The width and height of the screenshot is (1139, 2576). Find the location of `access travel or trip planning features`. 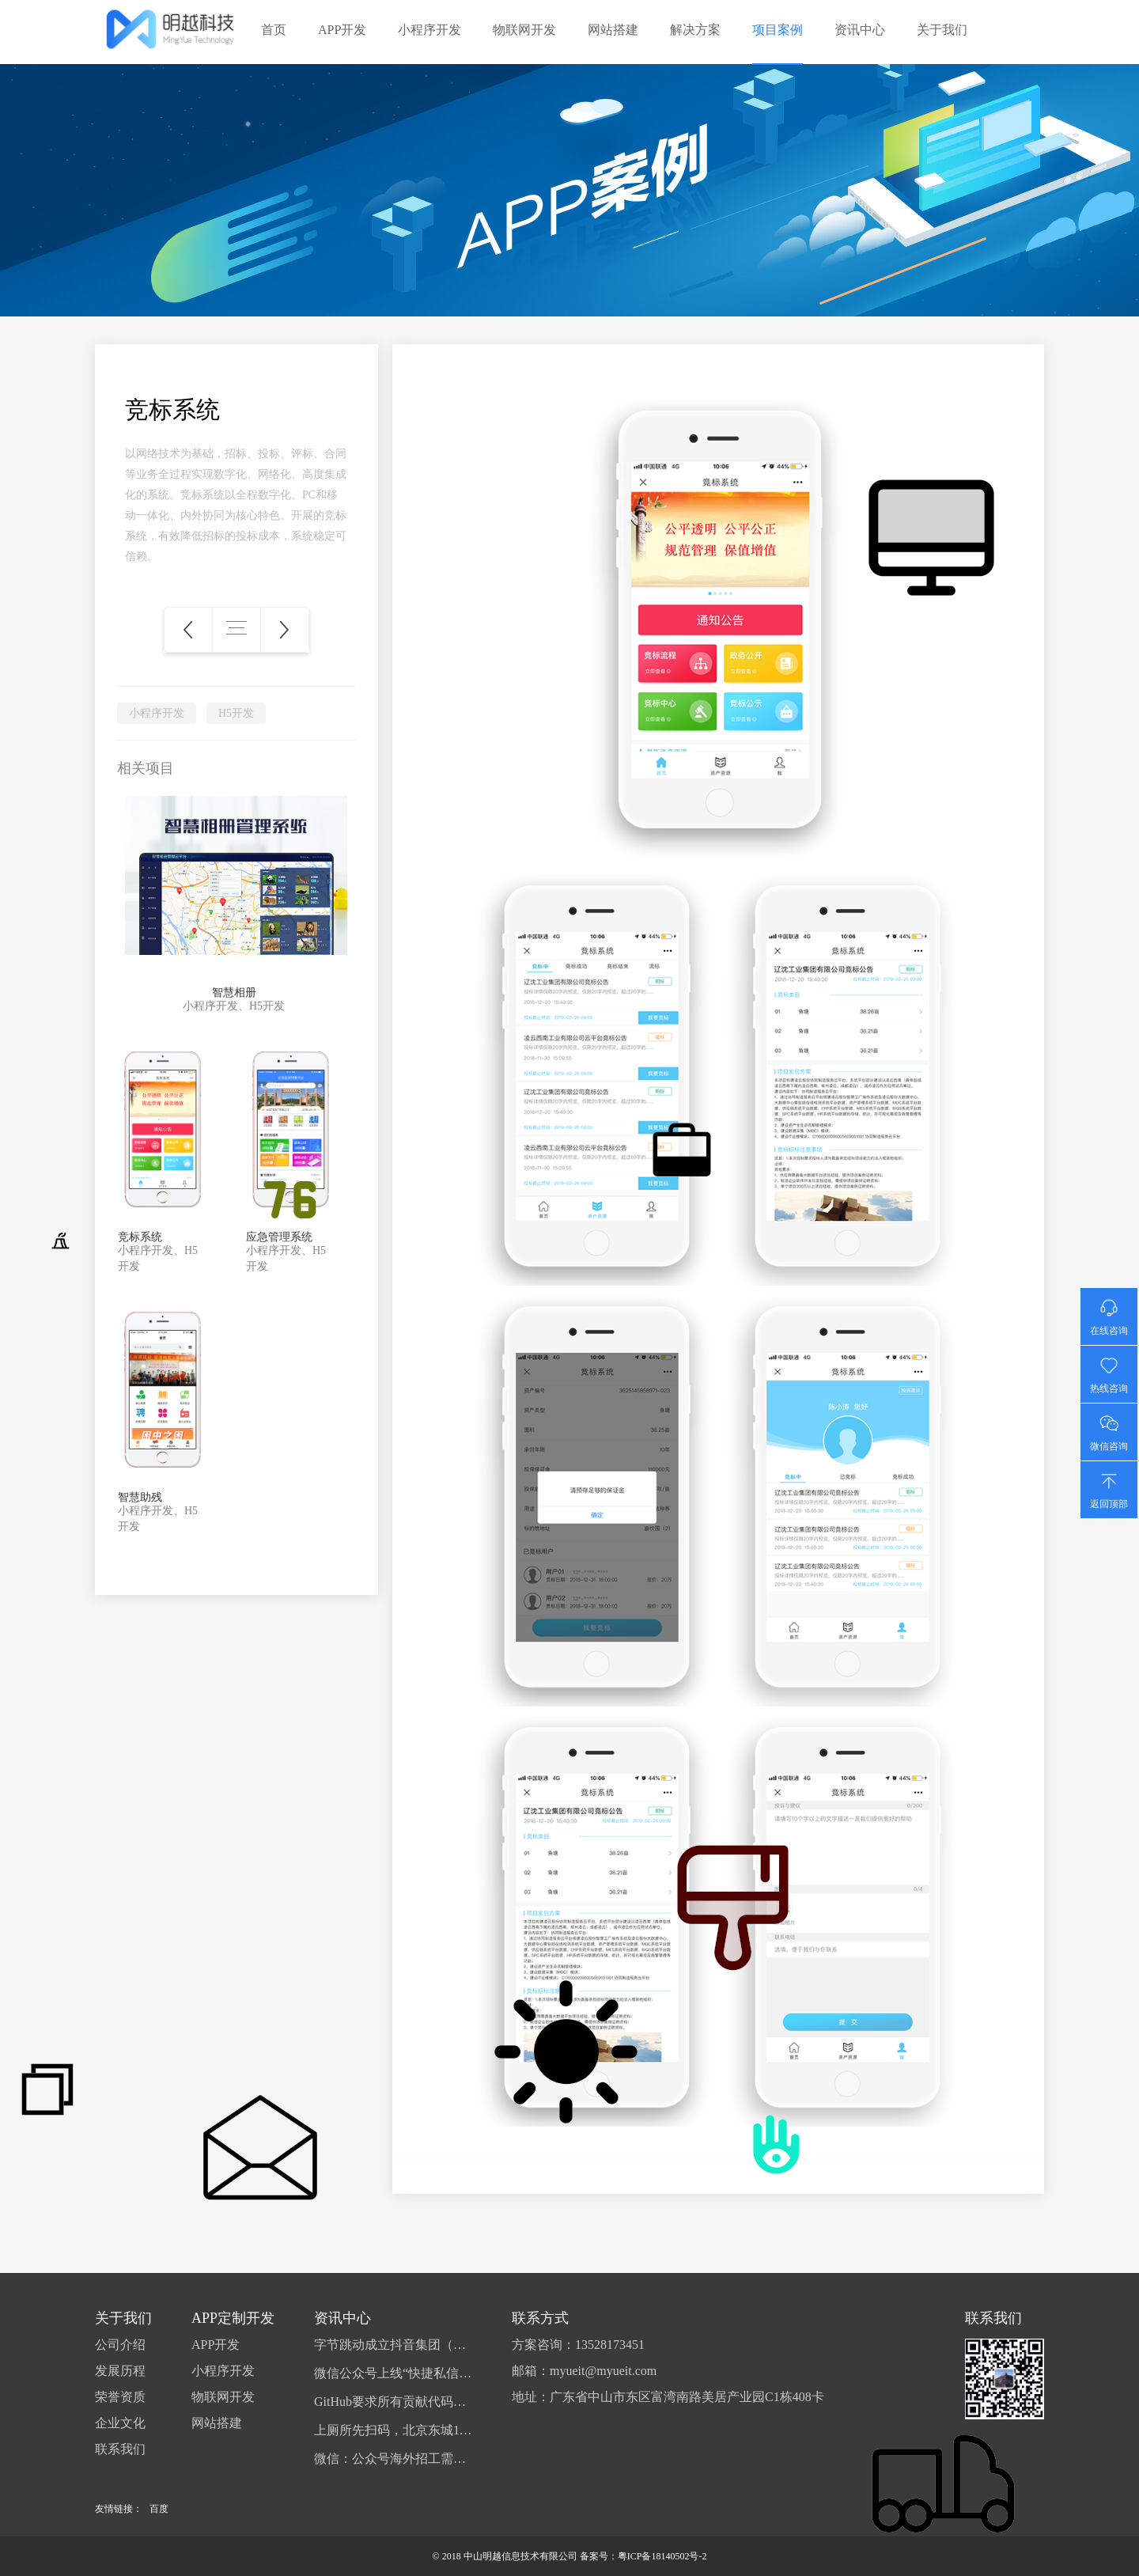

access travel or trip planning features is located at coordinates (682, 1152).